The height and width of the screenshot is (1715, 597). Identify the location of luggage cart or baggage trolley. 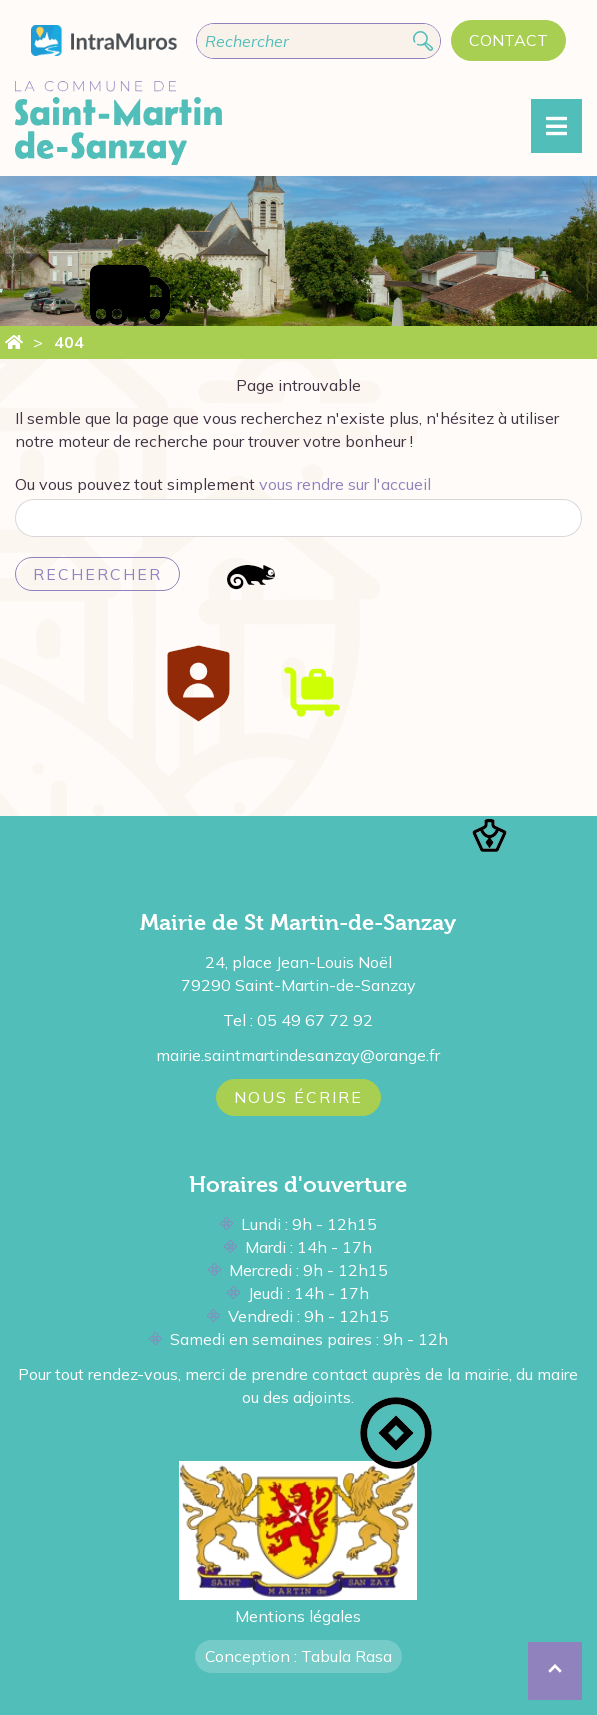
(312, 692).